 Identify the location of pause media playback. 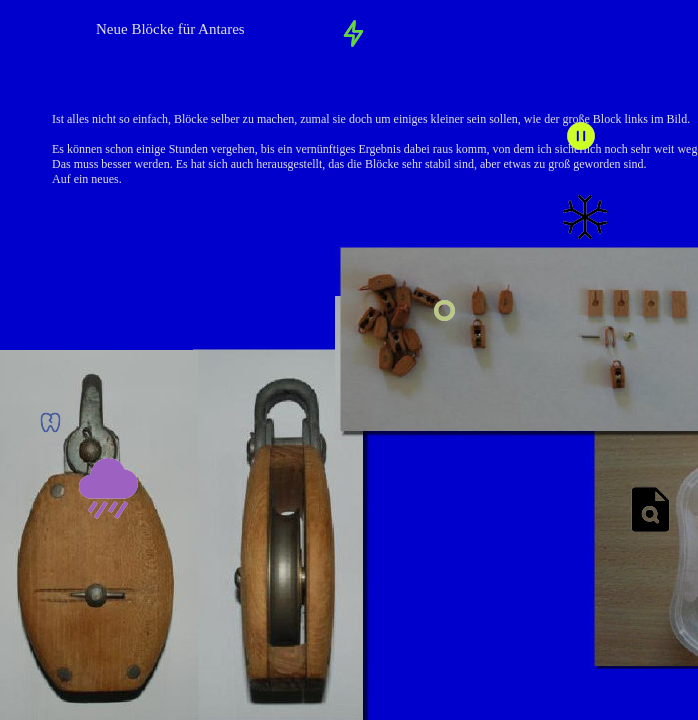
(581, 136).